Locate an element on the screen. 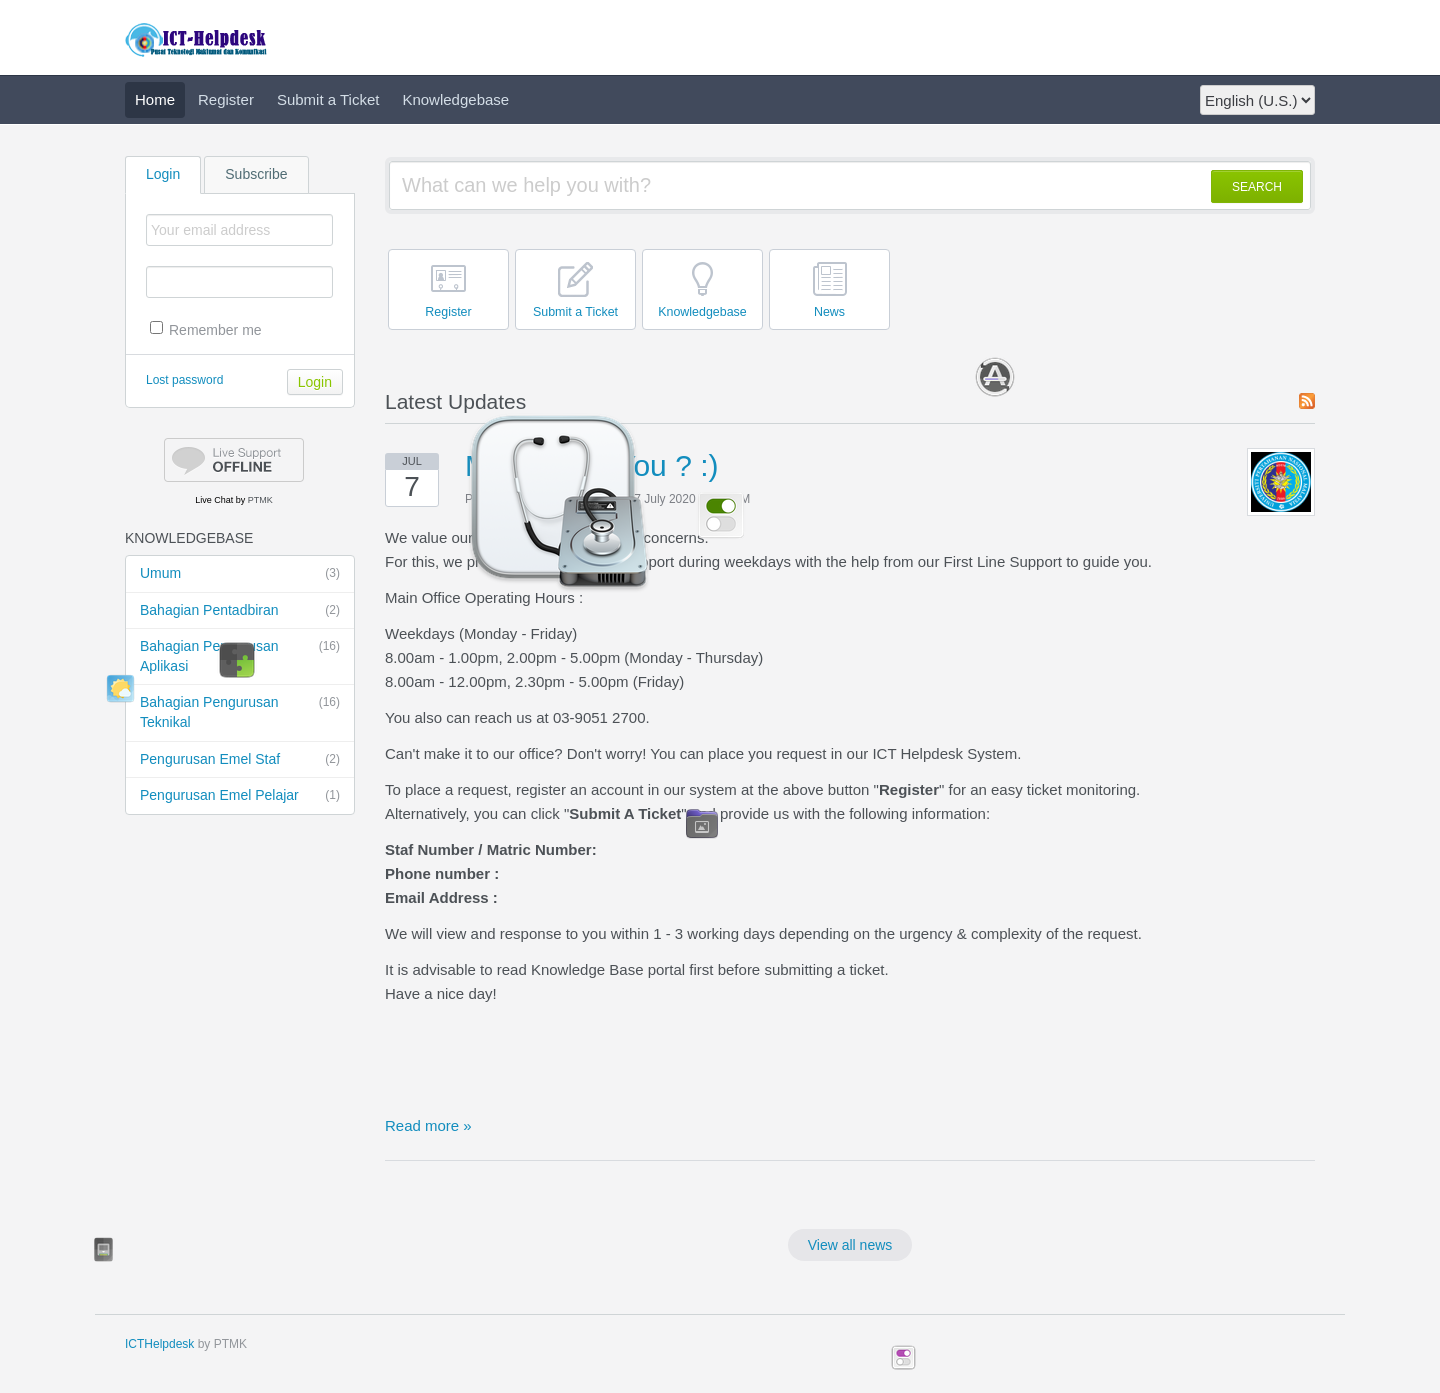 The height and width of the screenshot is (1393, 1440). open the weather app is located at coordinates (120, 688).